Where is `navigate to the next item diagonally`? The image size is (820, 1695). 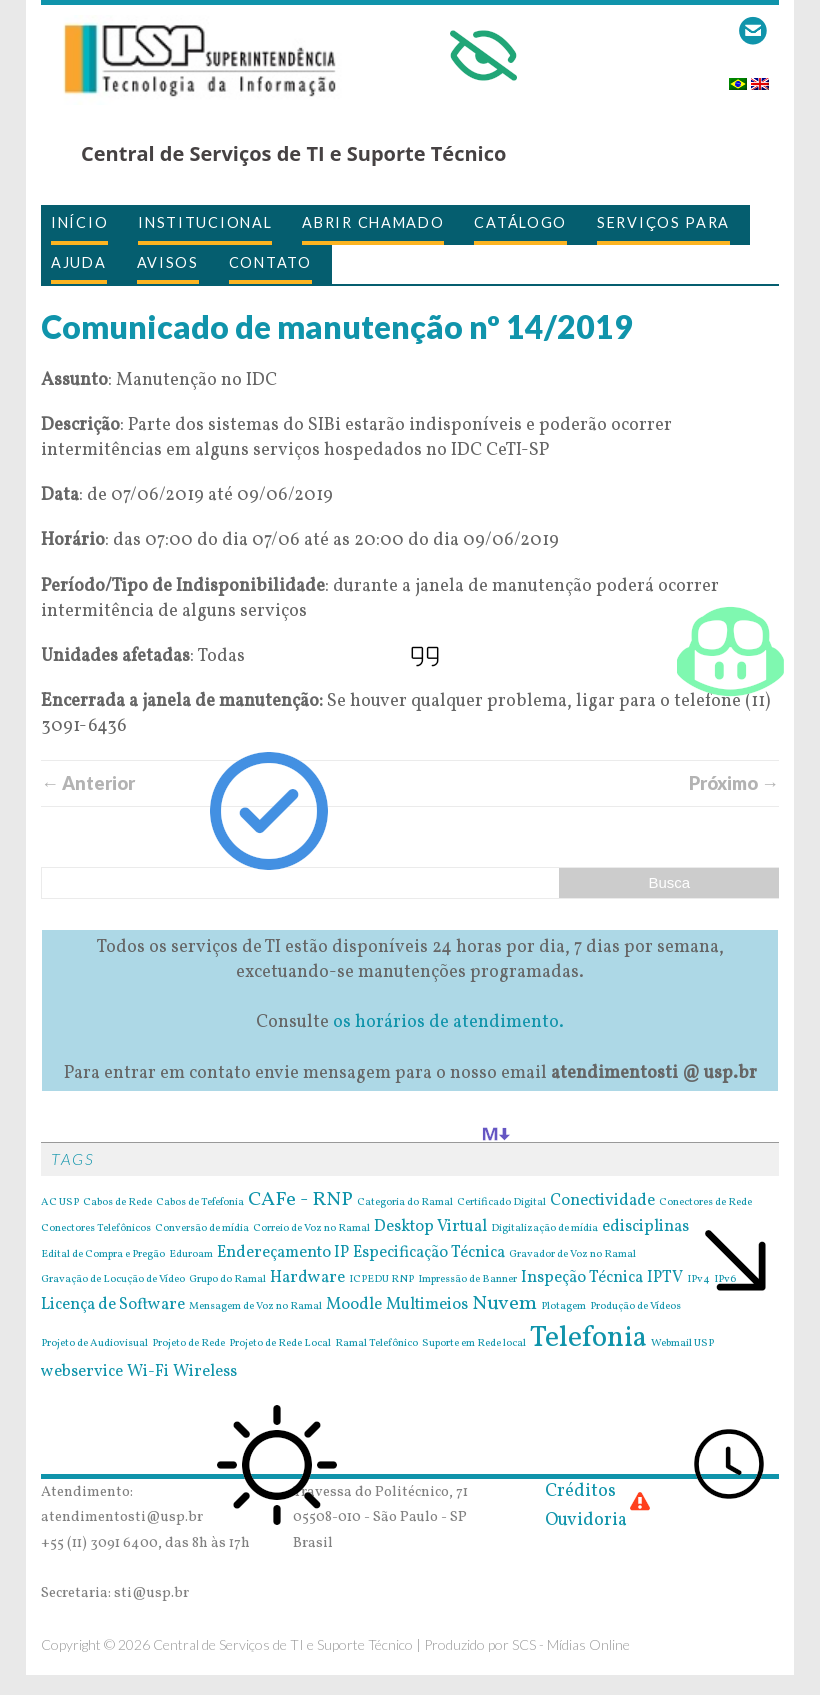 navigate to the next item diagonally is located at coordinates (733, 1258).